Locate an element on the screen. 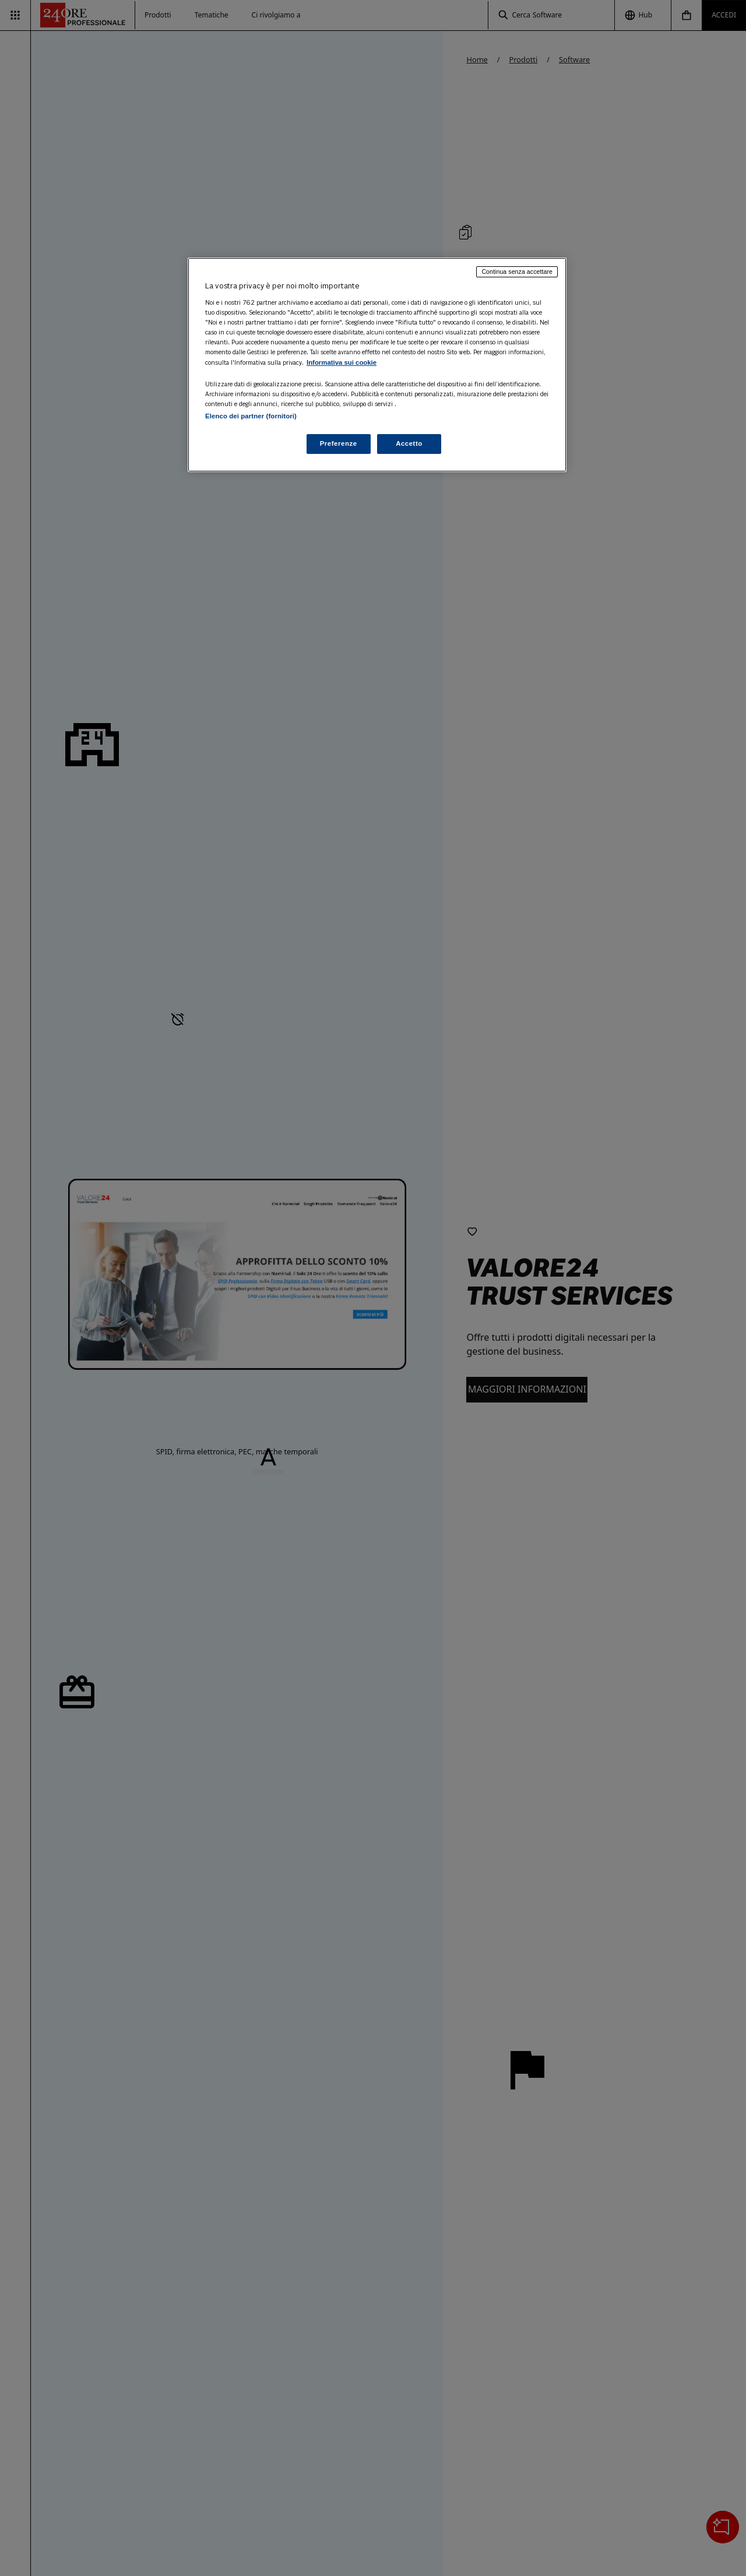 The width and height of the screenshot is (746, 2576). flag or mark an item for follow-up is located at coordinates (526, 2069).